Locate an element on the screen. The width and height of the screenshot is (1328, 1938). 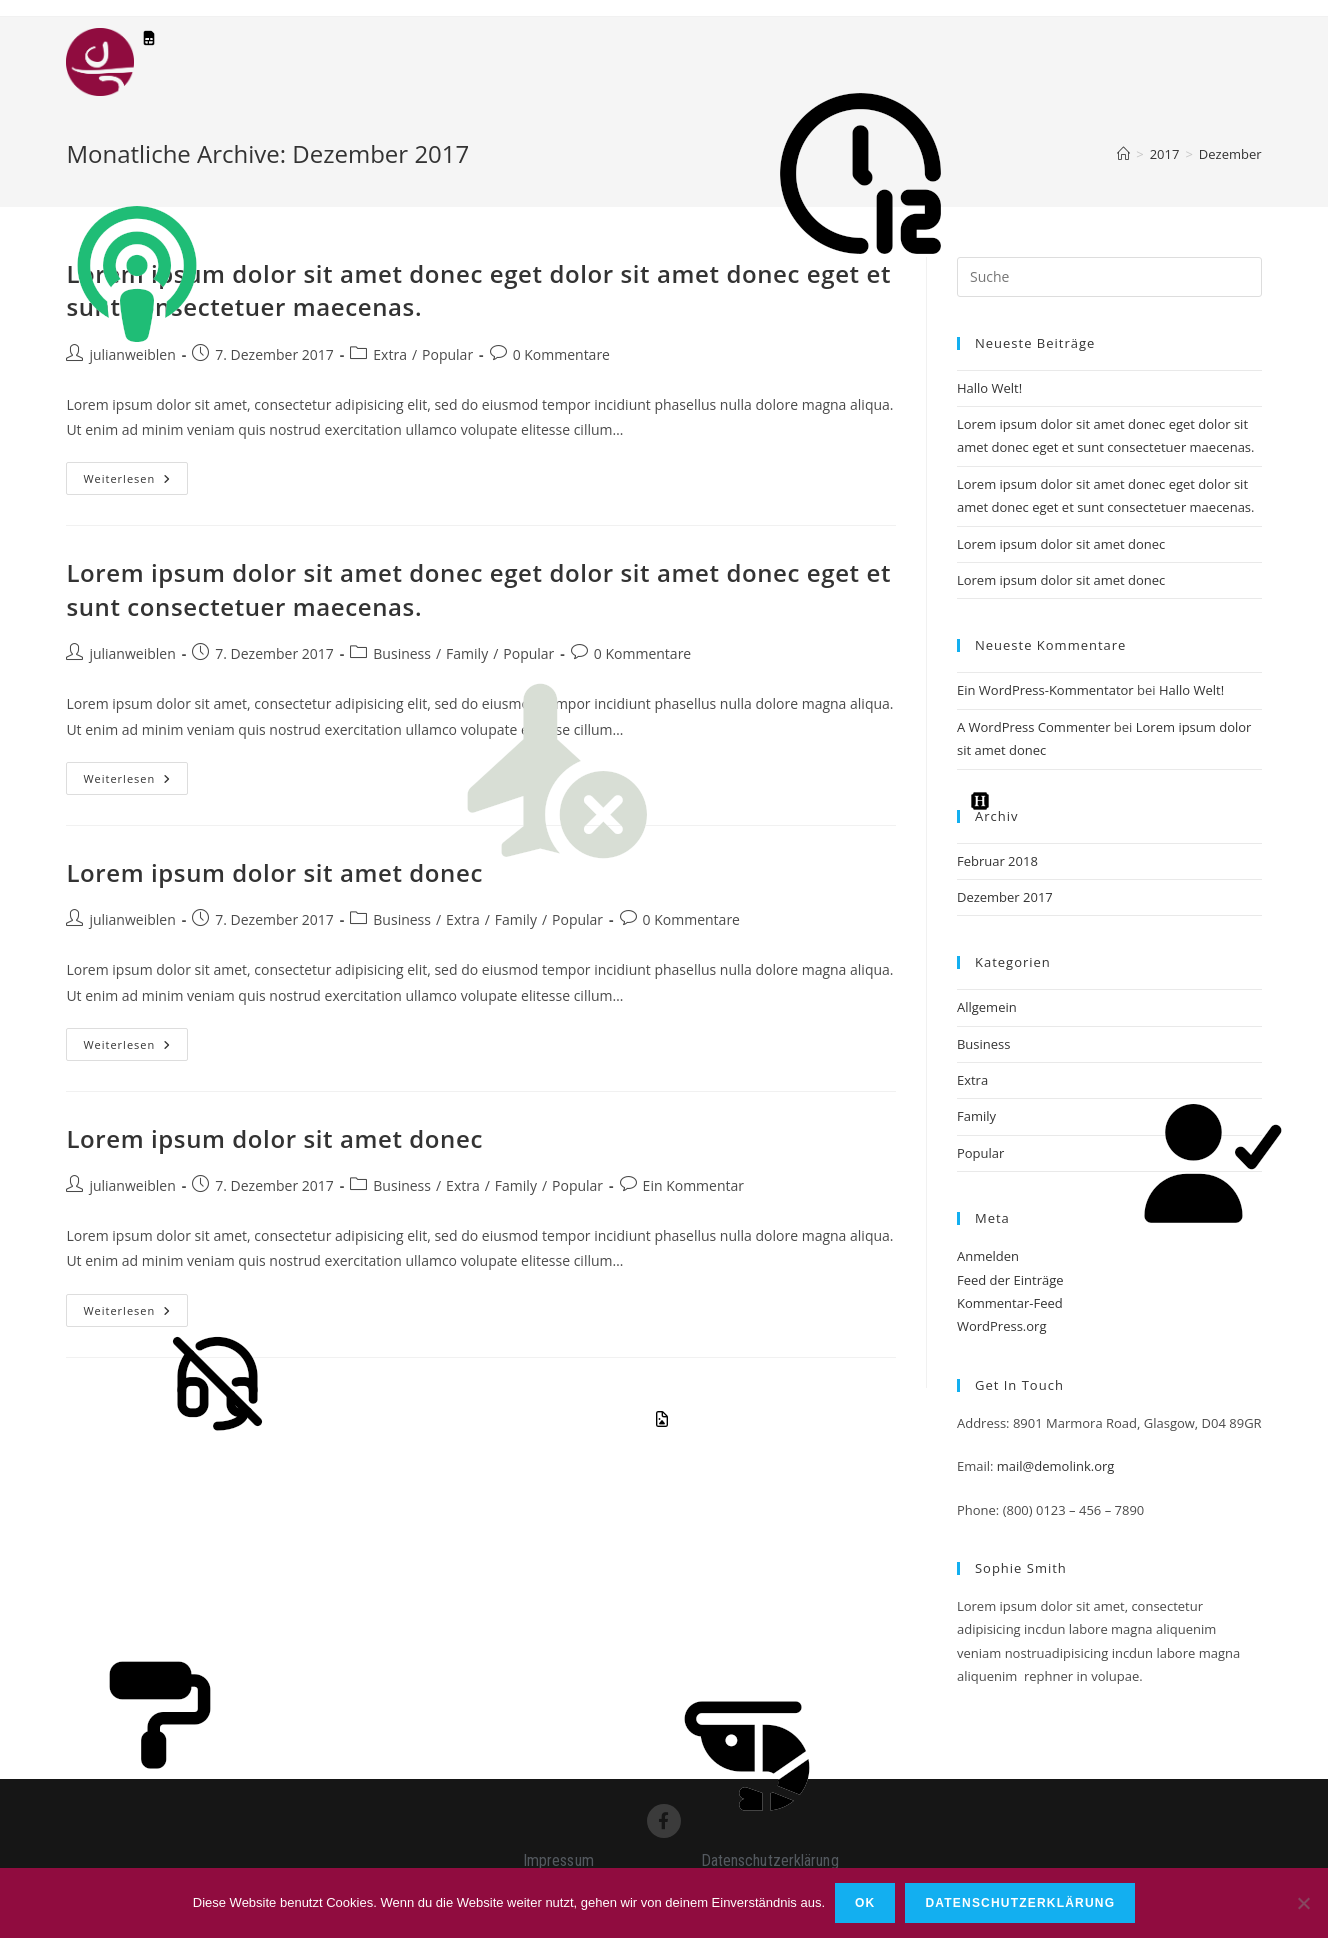
hire a helper logo is located at coordinates (980, 801).